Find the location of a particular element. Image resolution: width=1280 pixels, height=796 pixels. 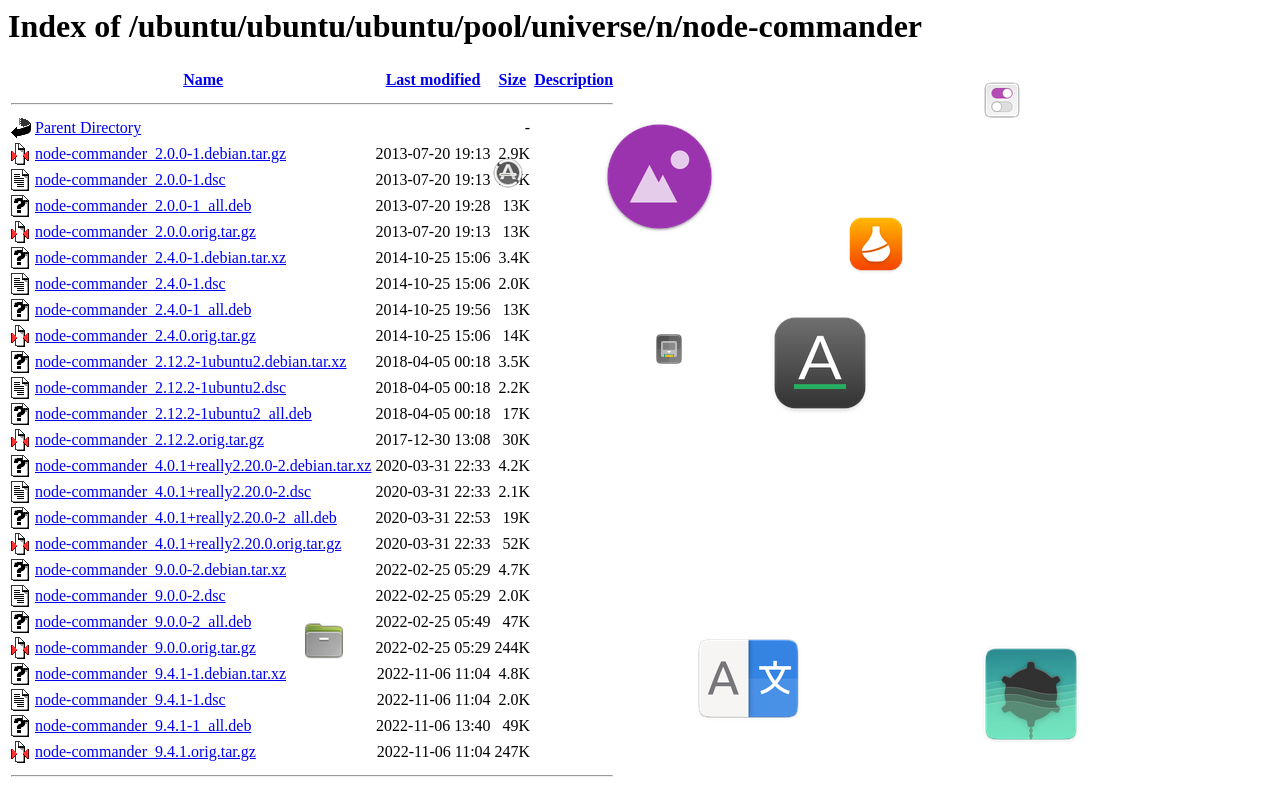

open spell check tool is located at coordinates (820, 363).